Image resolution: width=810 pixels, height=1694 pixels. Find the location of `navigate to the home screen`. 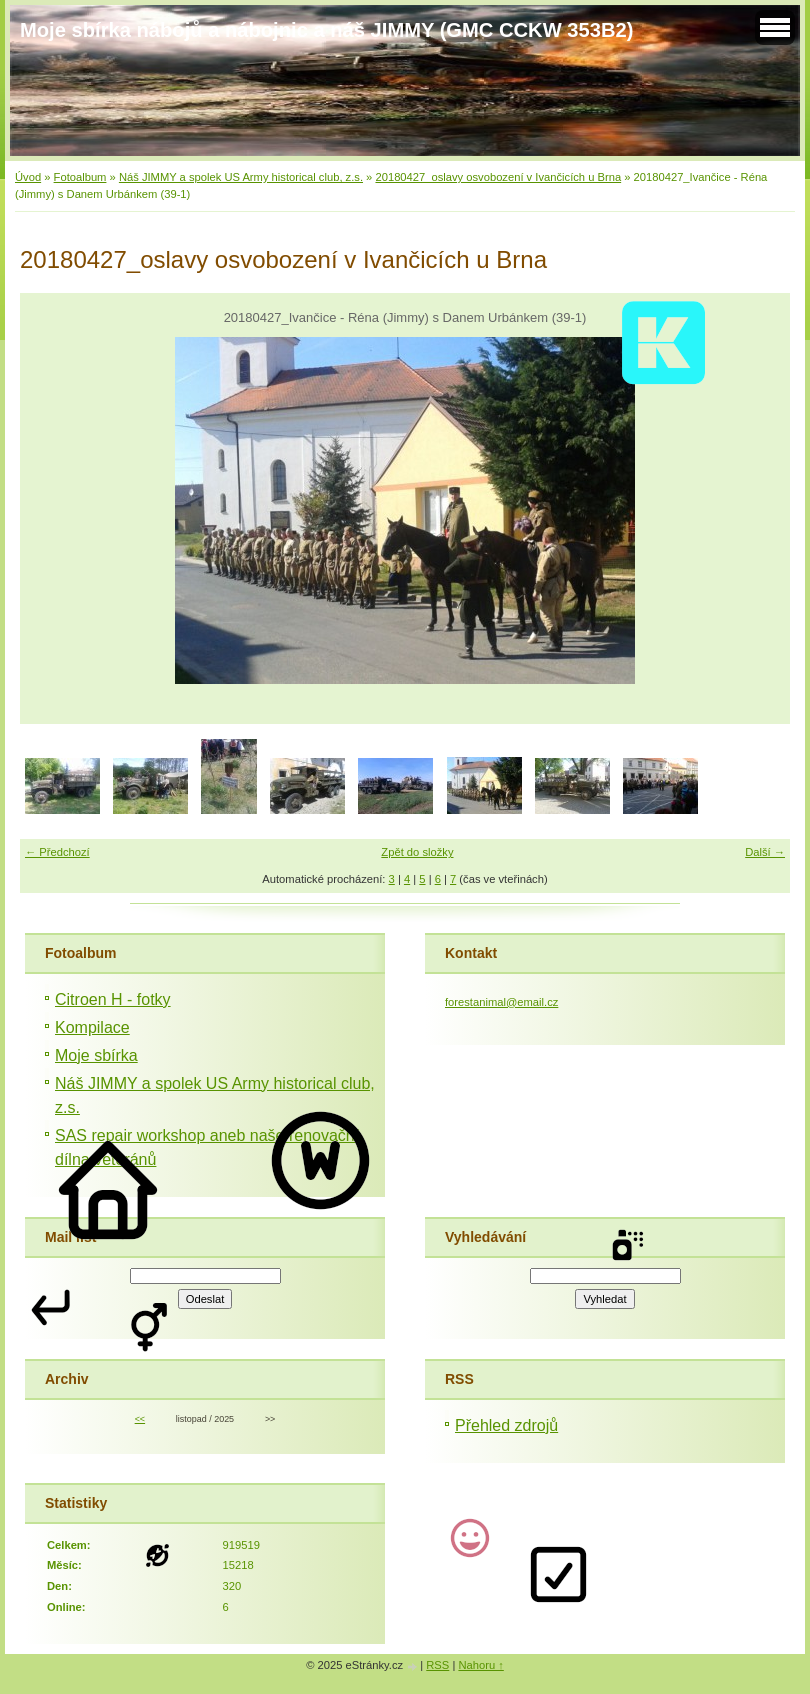

navigate to the home screen is located at coordinates (108, 1190).